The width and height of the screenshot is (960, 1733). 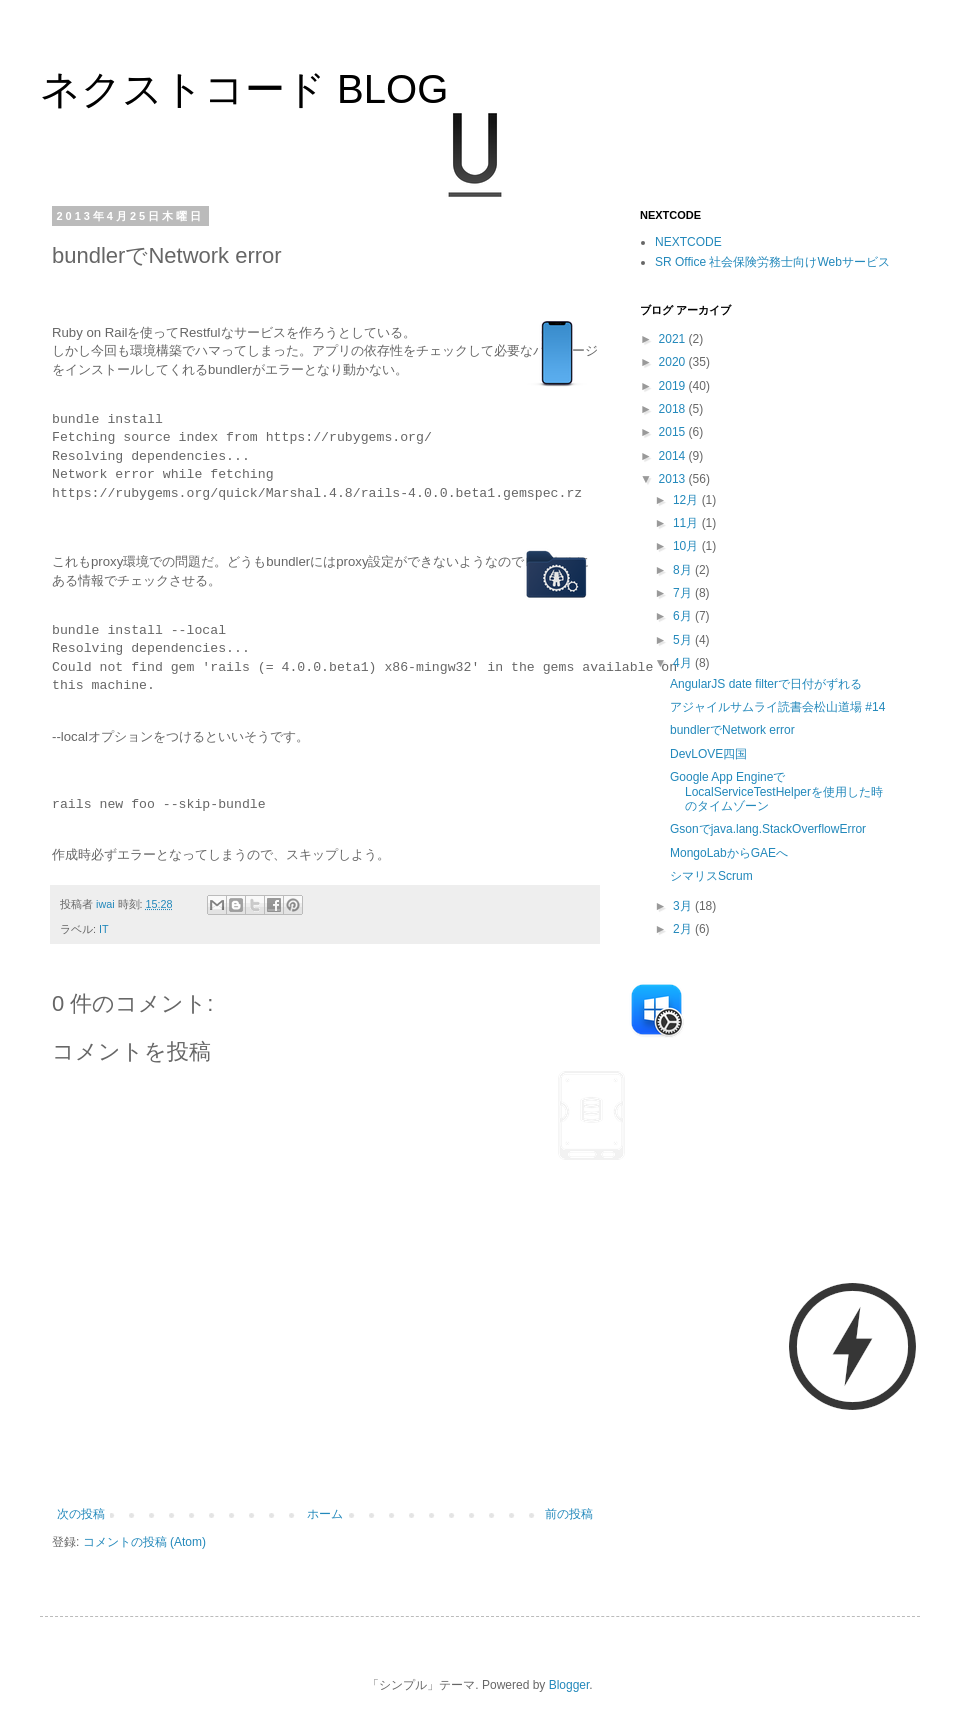 What do you see at coordinates (656, 1009) in the screenshot?
I see `open wine configuration settings` at bounding box center [656, 1009].